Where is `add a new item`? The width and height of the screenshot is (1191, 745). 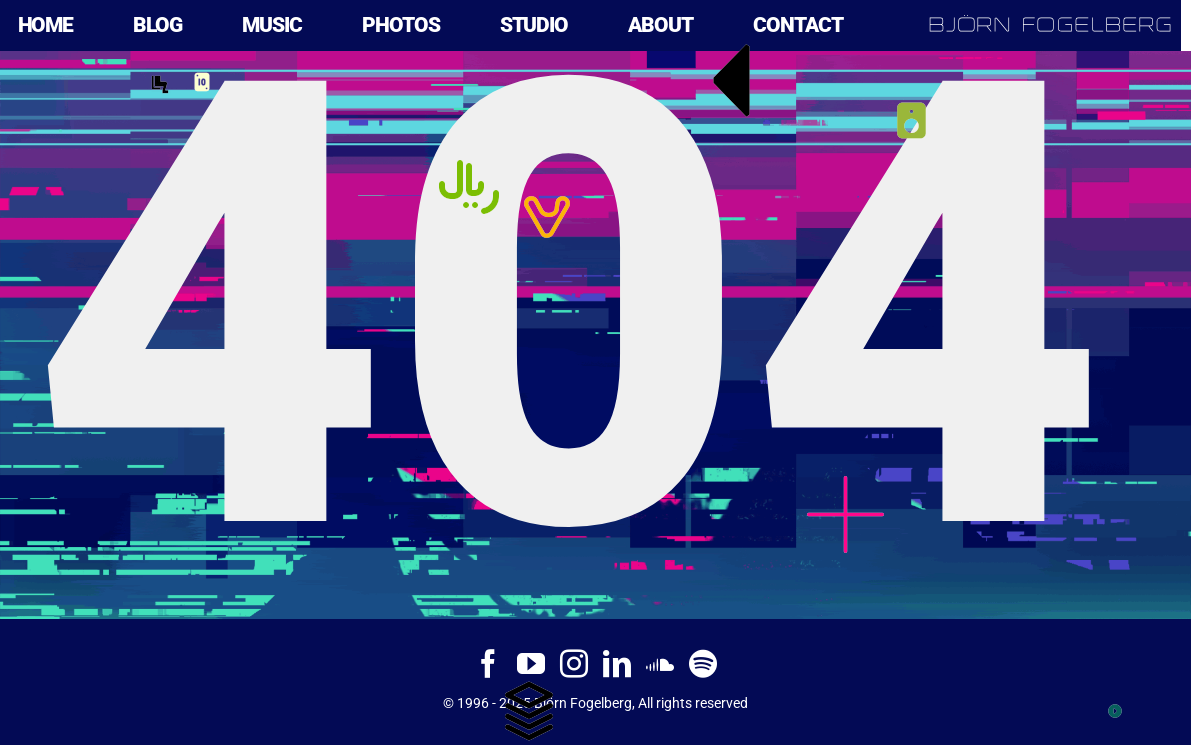 add a new item is located at coordinates (845, 514).